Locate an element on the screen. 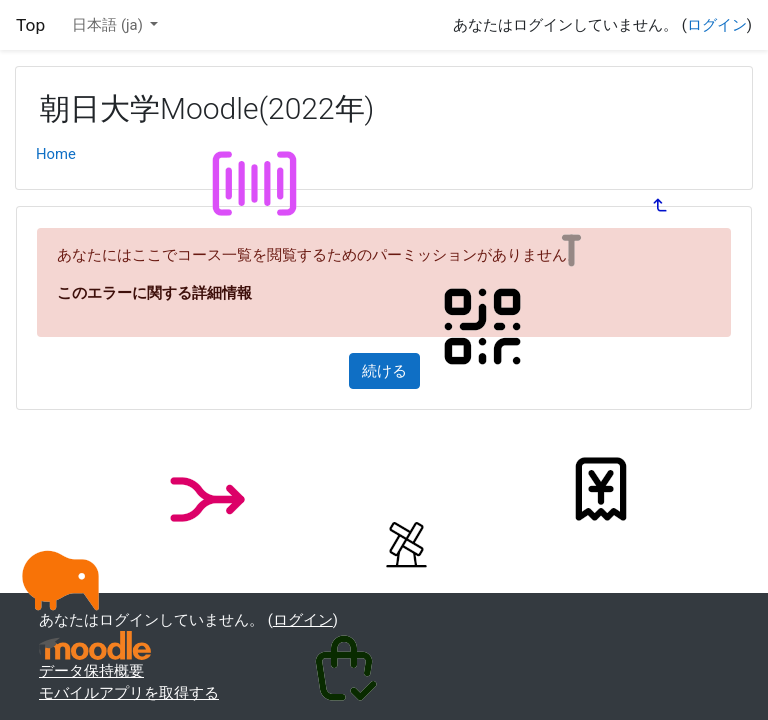 The image size is (768, 720). purchase completed successfully is located at coordinates (344, 668).